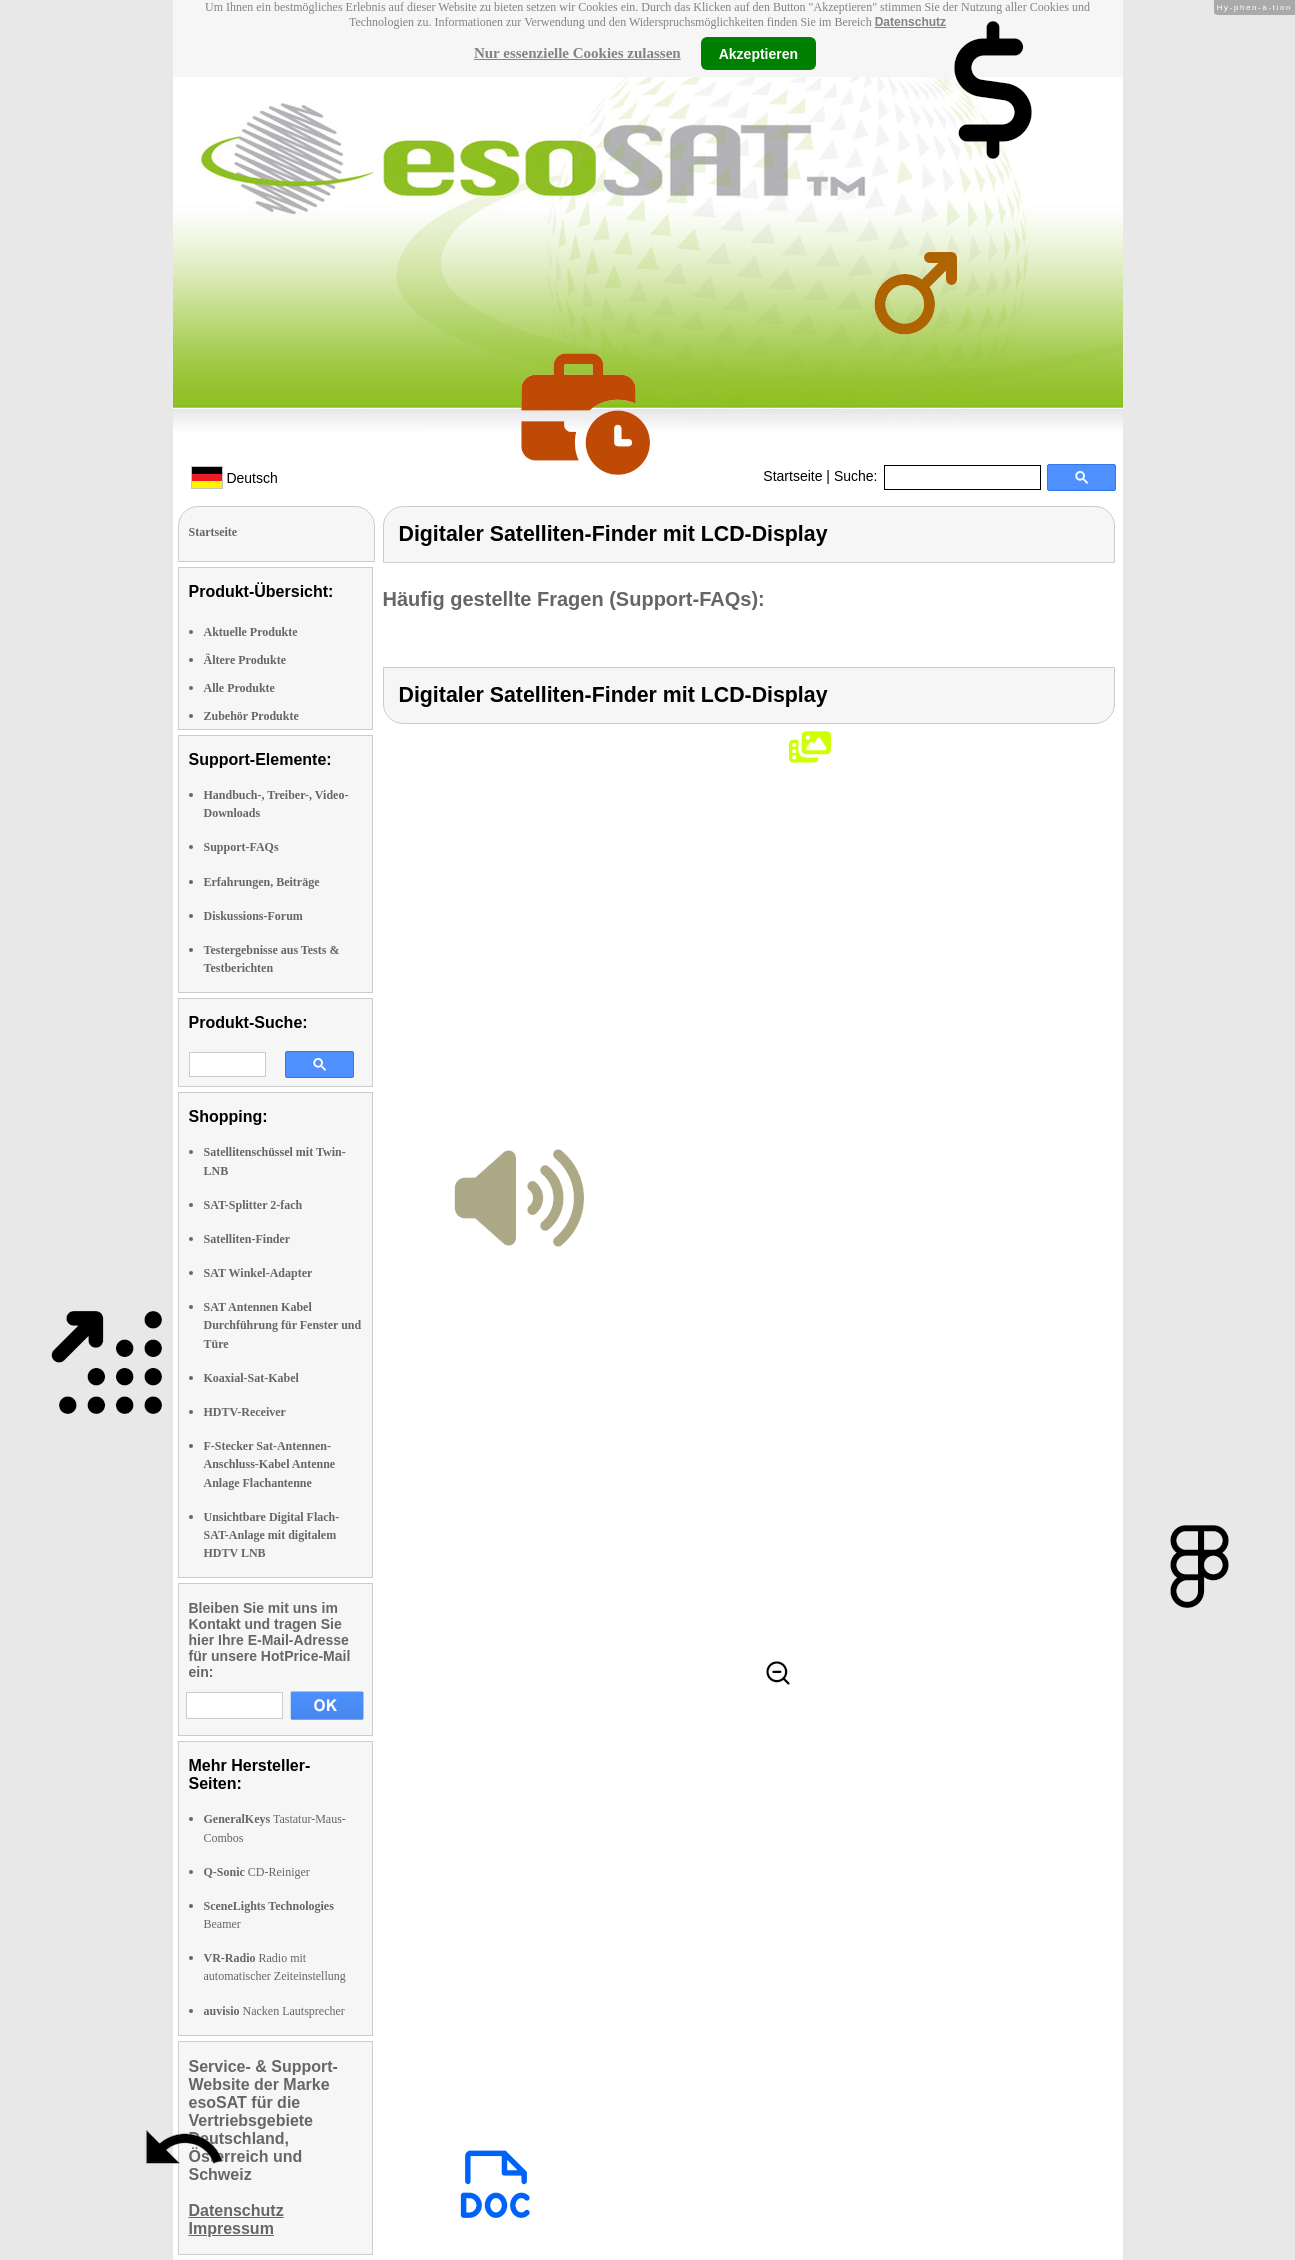 This screenshot has height=2260, width=1295. Describe the element at coordinates (516, 1198) in the screenshot. I see `increase audio volume` at that location.